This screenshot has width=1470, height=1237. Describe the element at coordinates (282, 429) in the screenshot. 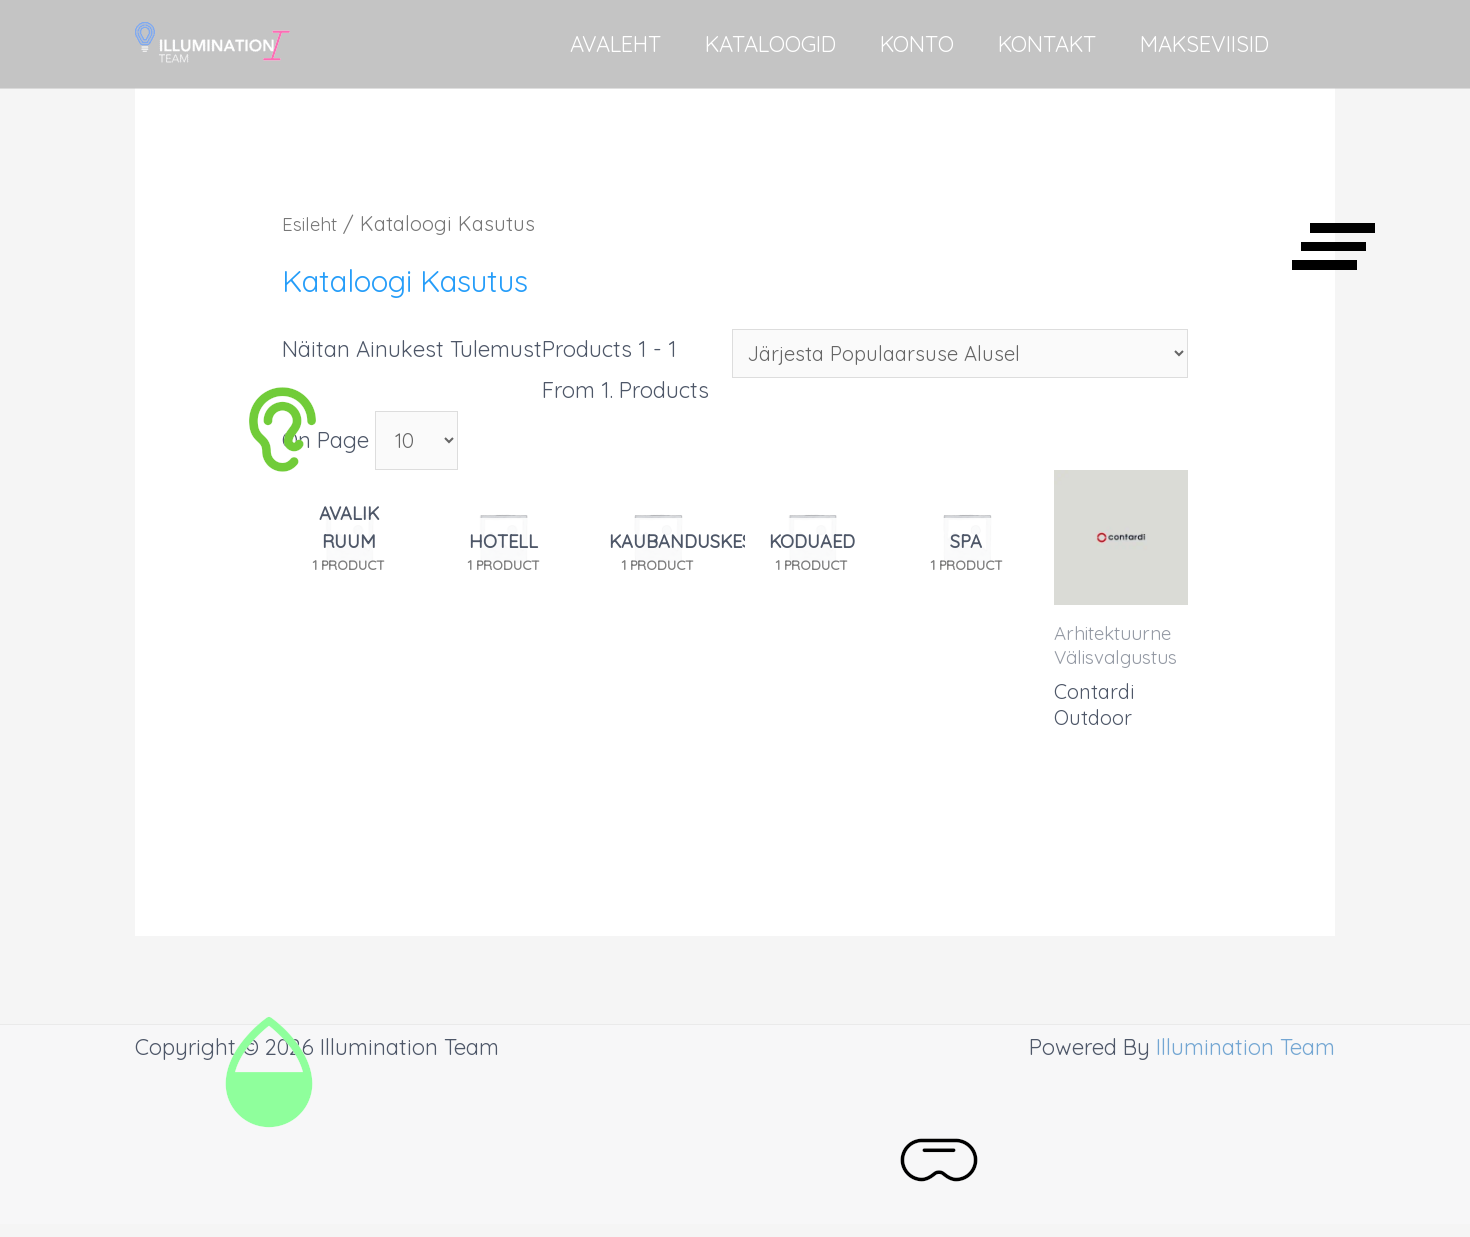

I see `access audio or hearing settings` at that location.